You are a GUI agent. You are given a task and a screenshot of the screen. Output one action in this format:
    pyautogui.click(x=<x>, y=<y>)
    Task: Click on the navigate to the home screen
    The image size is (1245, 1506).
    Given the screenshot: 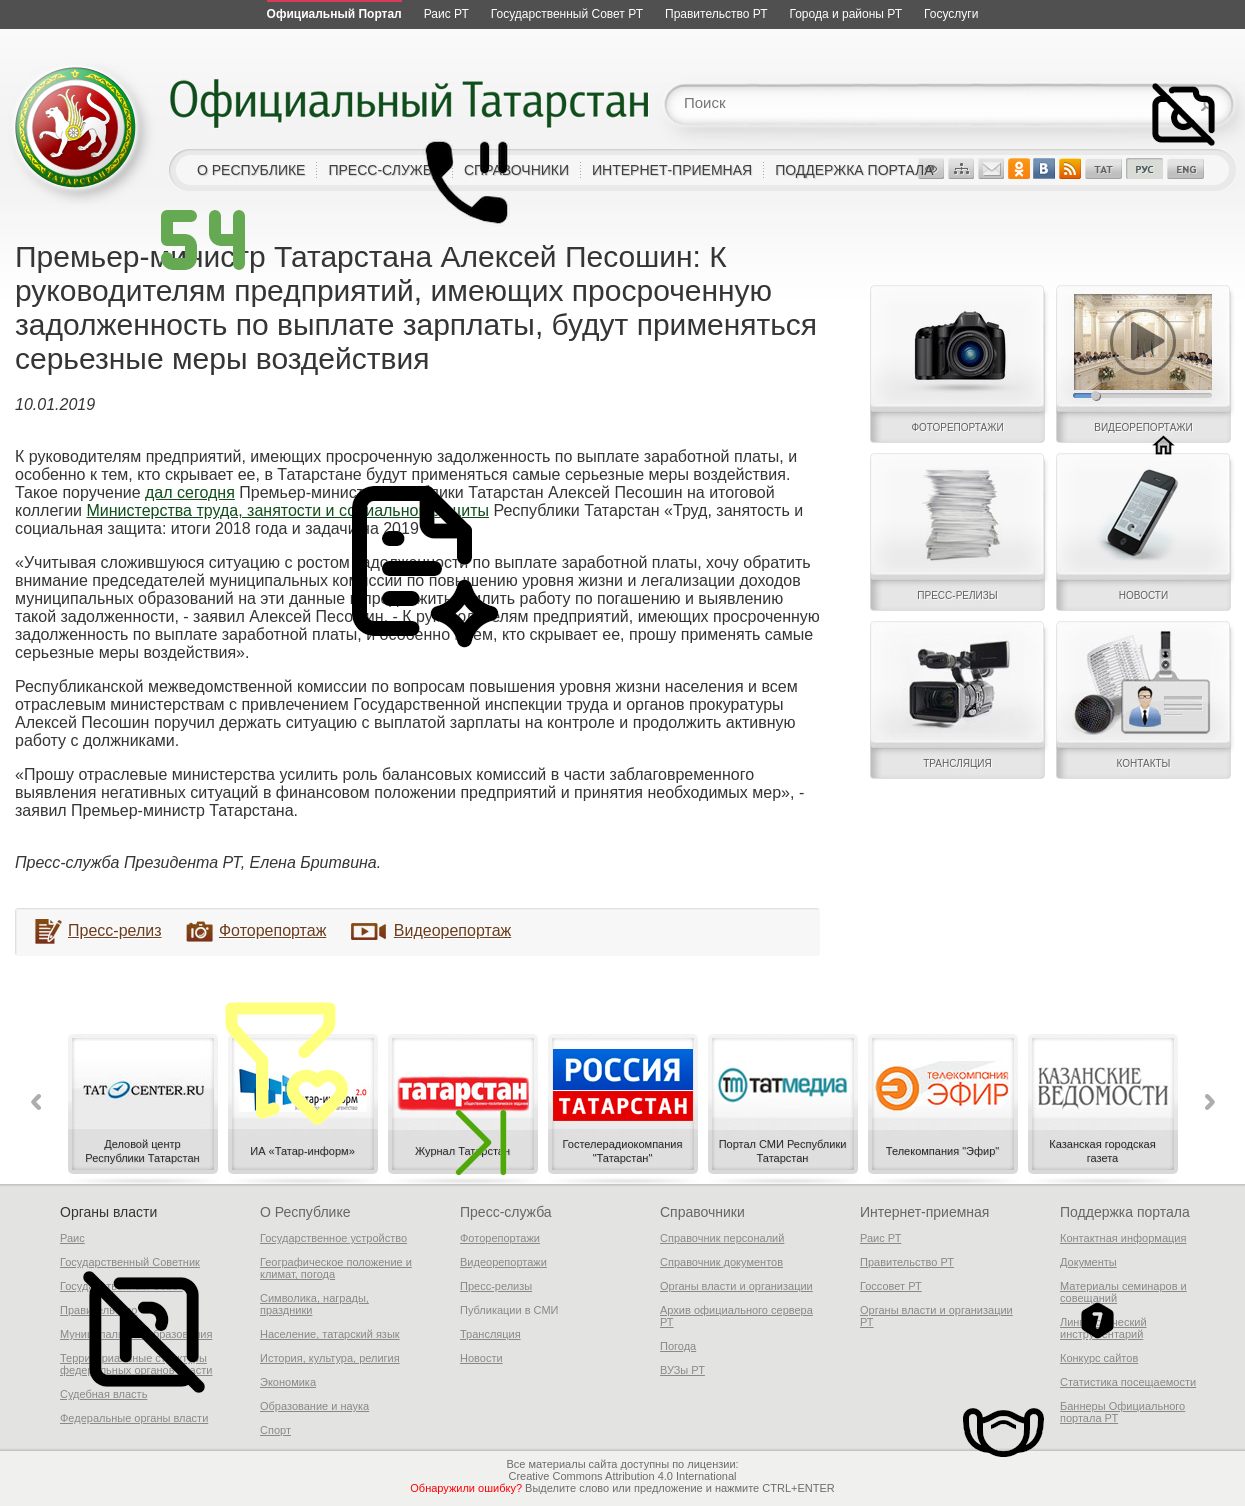 What is the action you would take?
    pyautogui.click(x=1163, y=445)
    